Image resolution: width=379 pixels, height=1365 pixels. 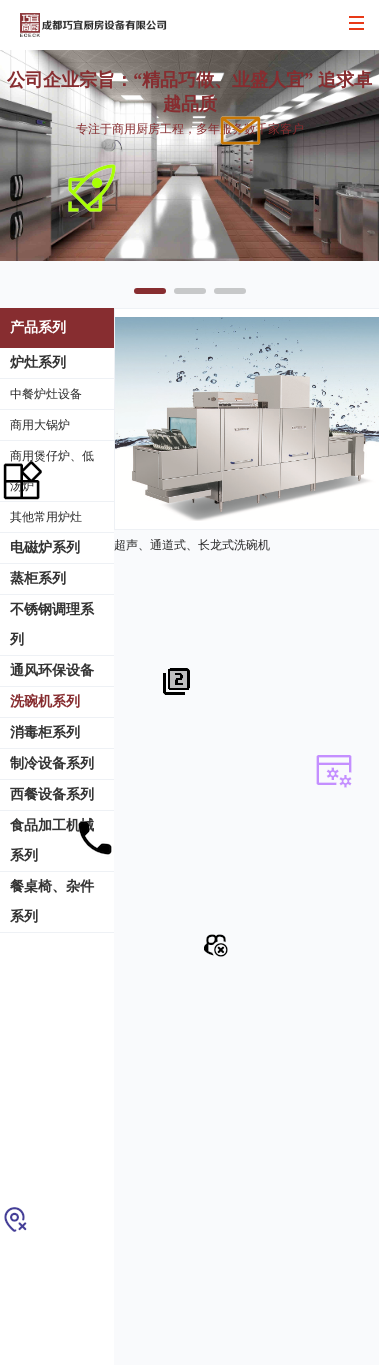 I want to click on open your inbox, so click(x=240, y=130).